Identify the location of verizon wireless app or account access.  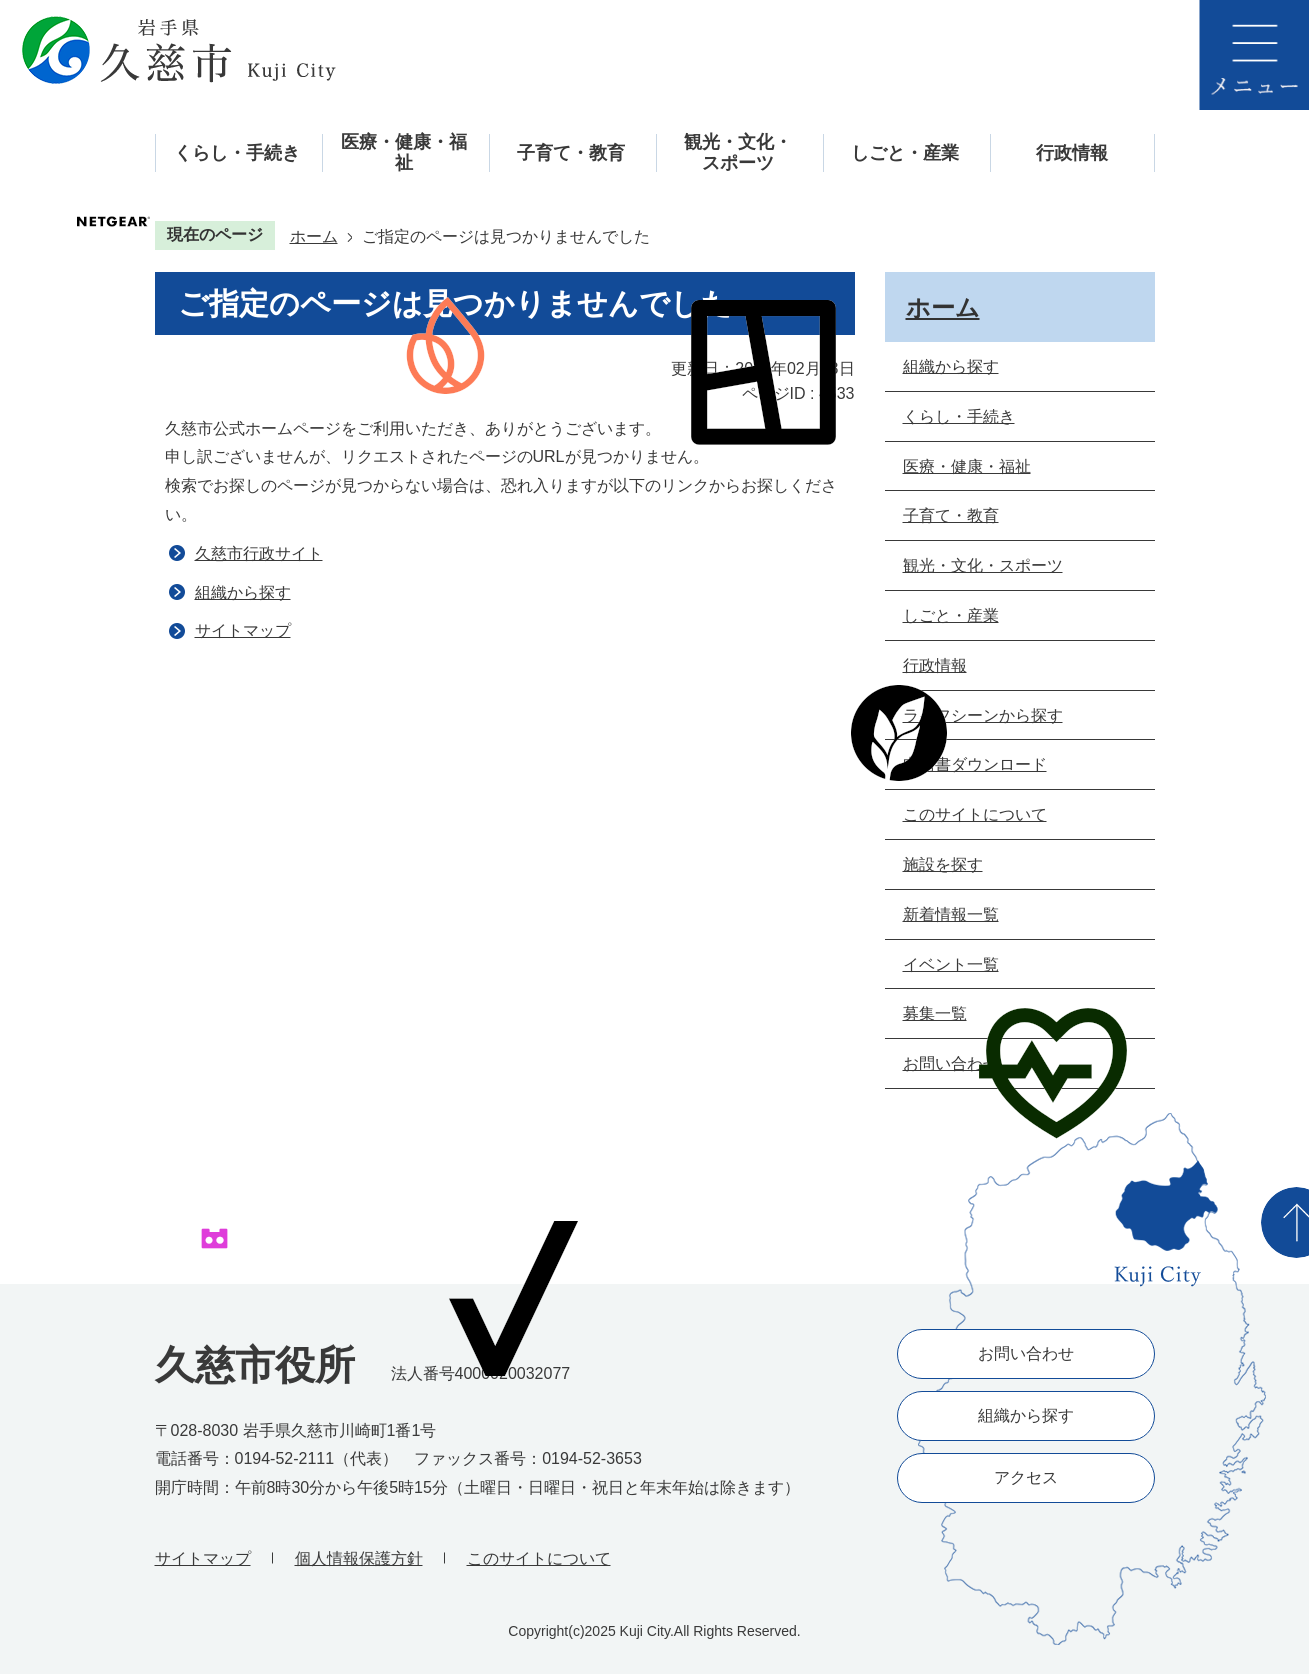
(513, 1298).